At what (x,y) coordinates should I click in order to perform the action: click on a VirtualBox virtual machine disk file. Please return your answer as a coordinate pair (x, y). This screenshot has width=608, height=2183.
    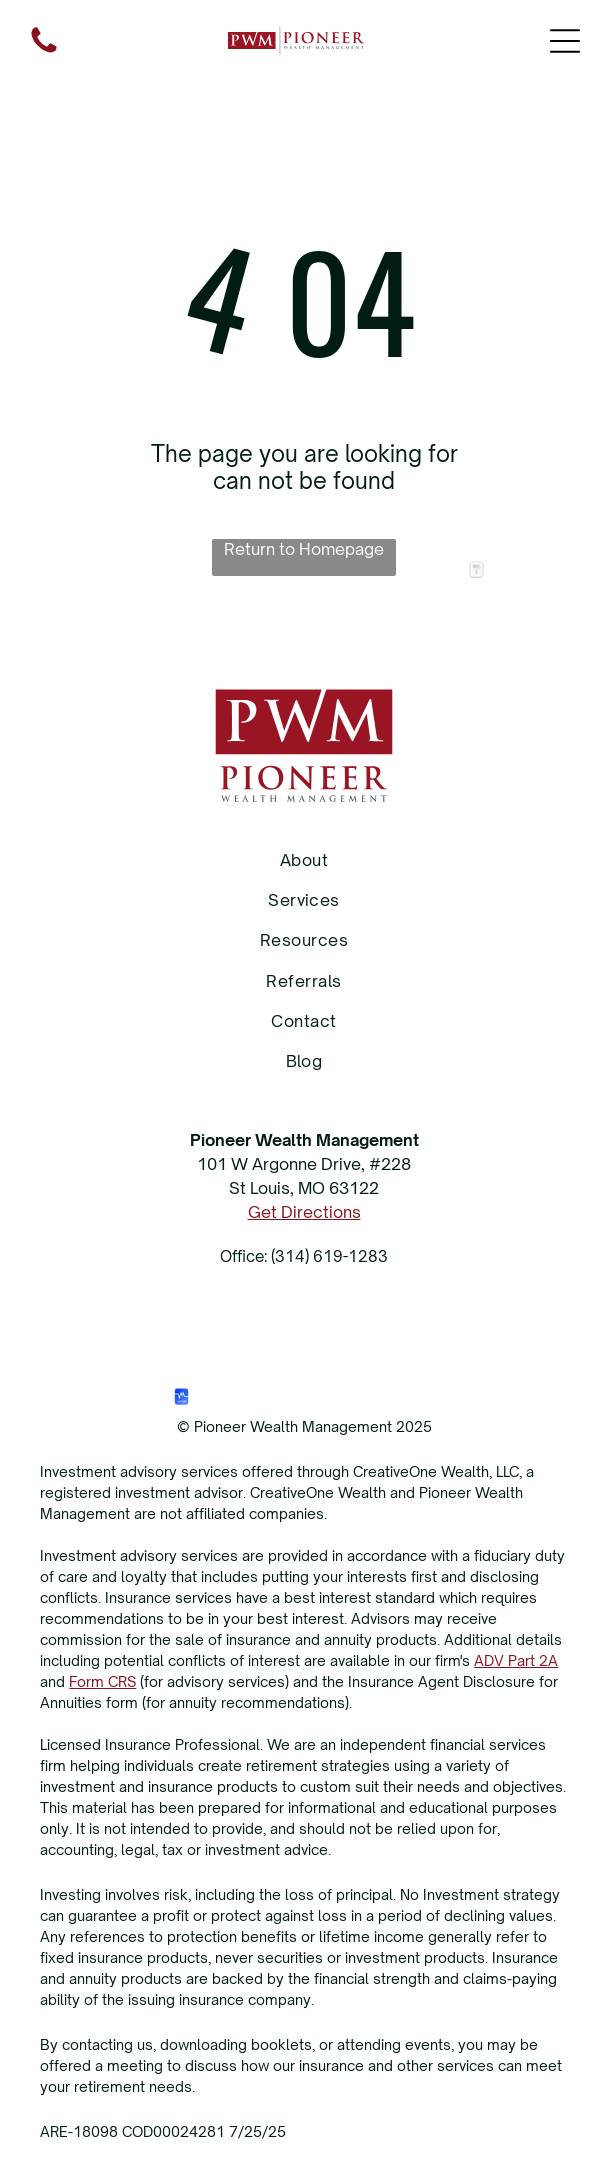
    Looking at the image, I should click on (181, 1396).